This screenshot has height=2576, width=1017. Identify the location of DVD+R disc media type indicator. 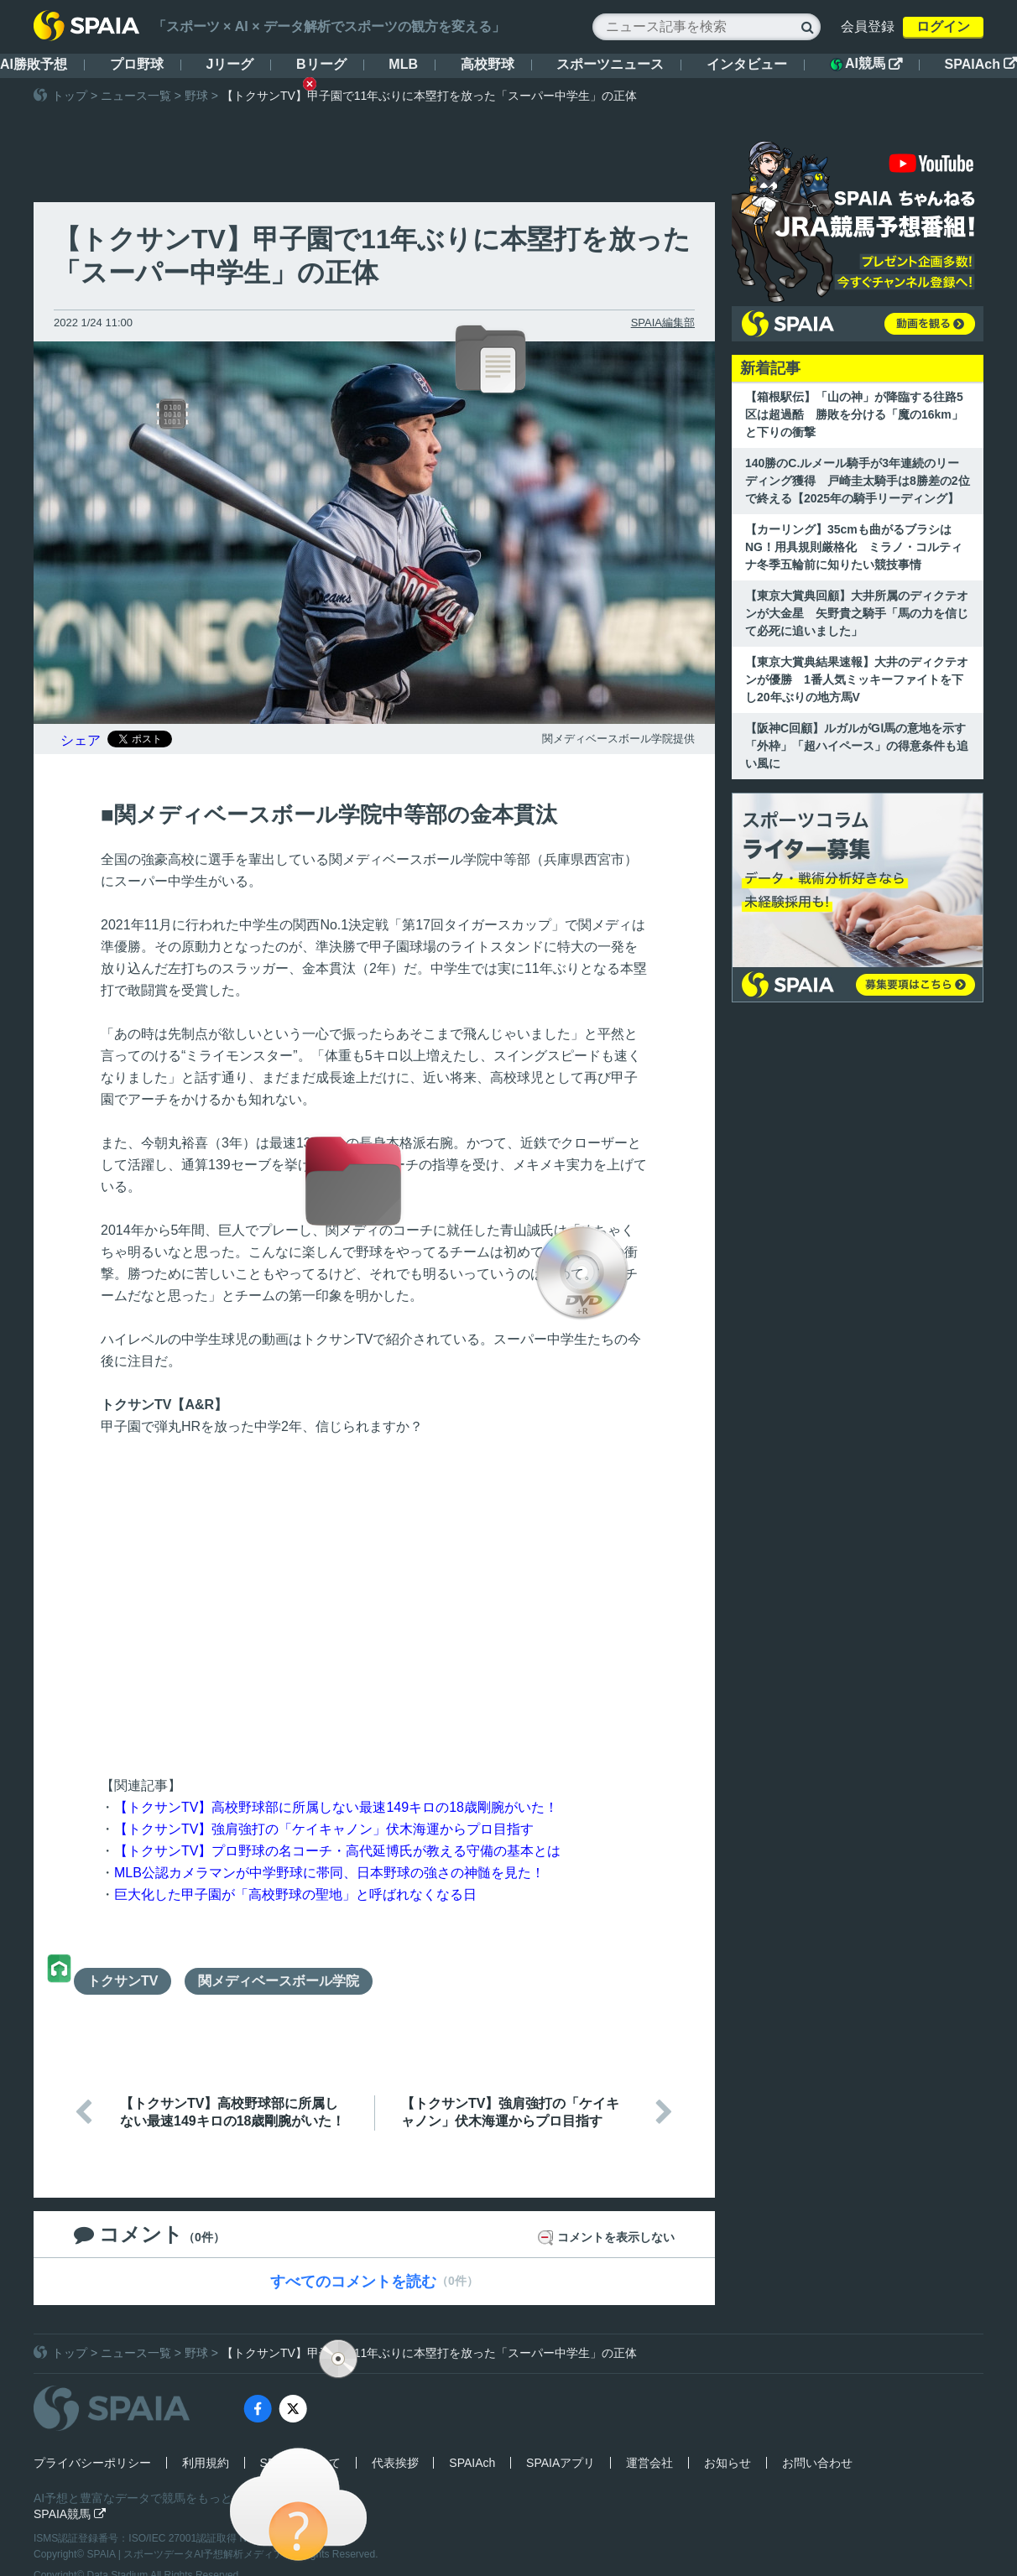
(582, 1273).